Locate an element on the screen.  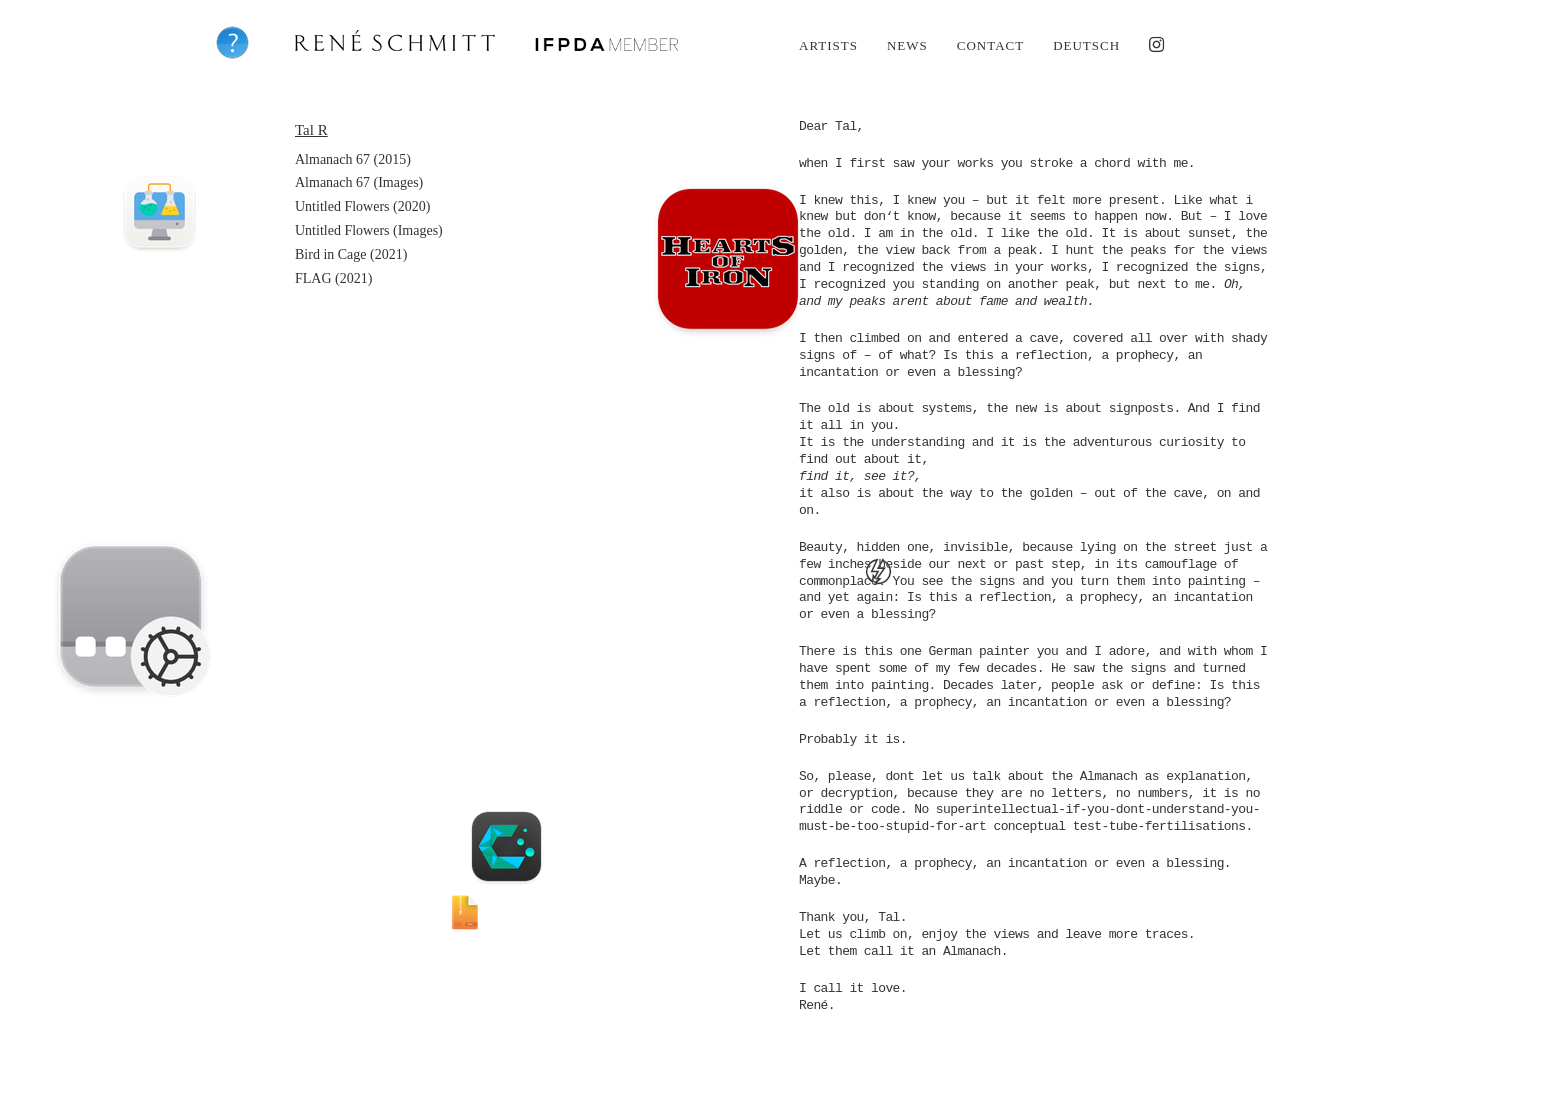
access help documentation and support is located at coordinates (232, 42).